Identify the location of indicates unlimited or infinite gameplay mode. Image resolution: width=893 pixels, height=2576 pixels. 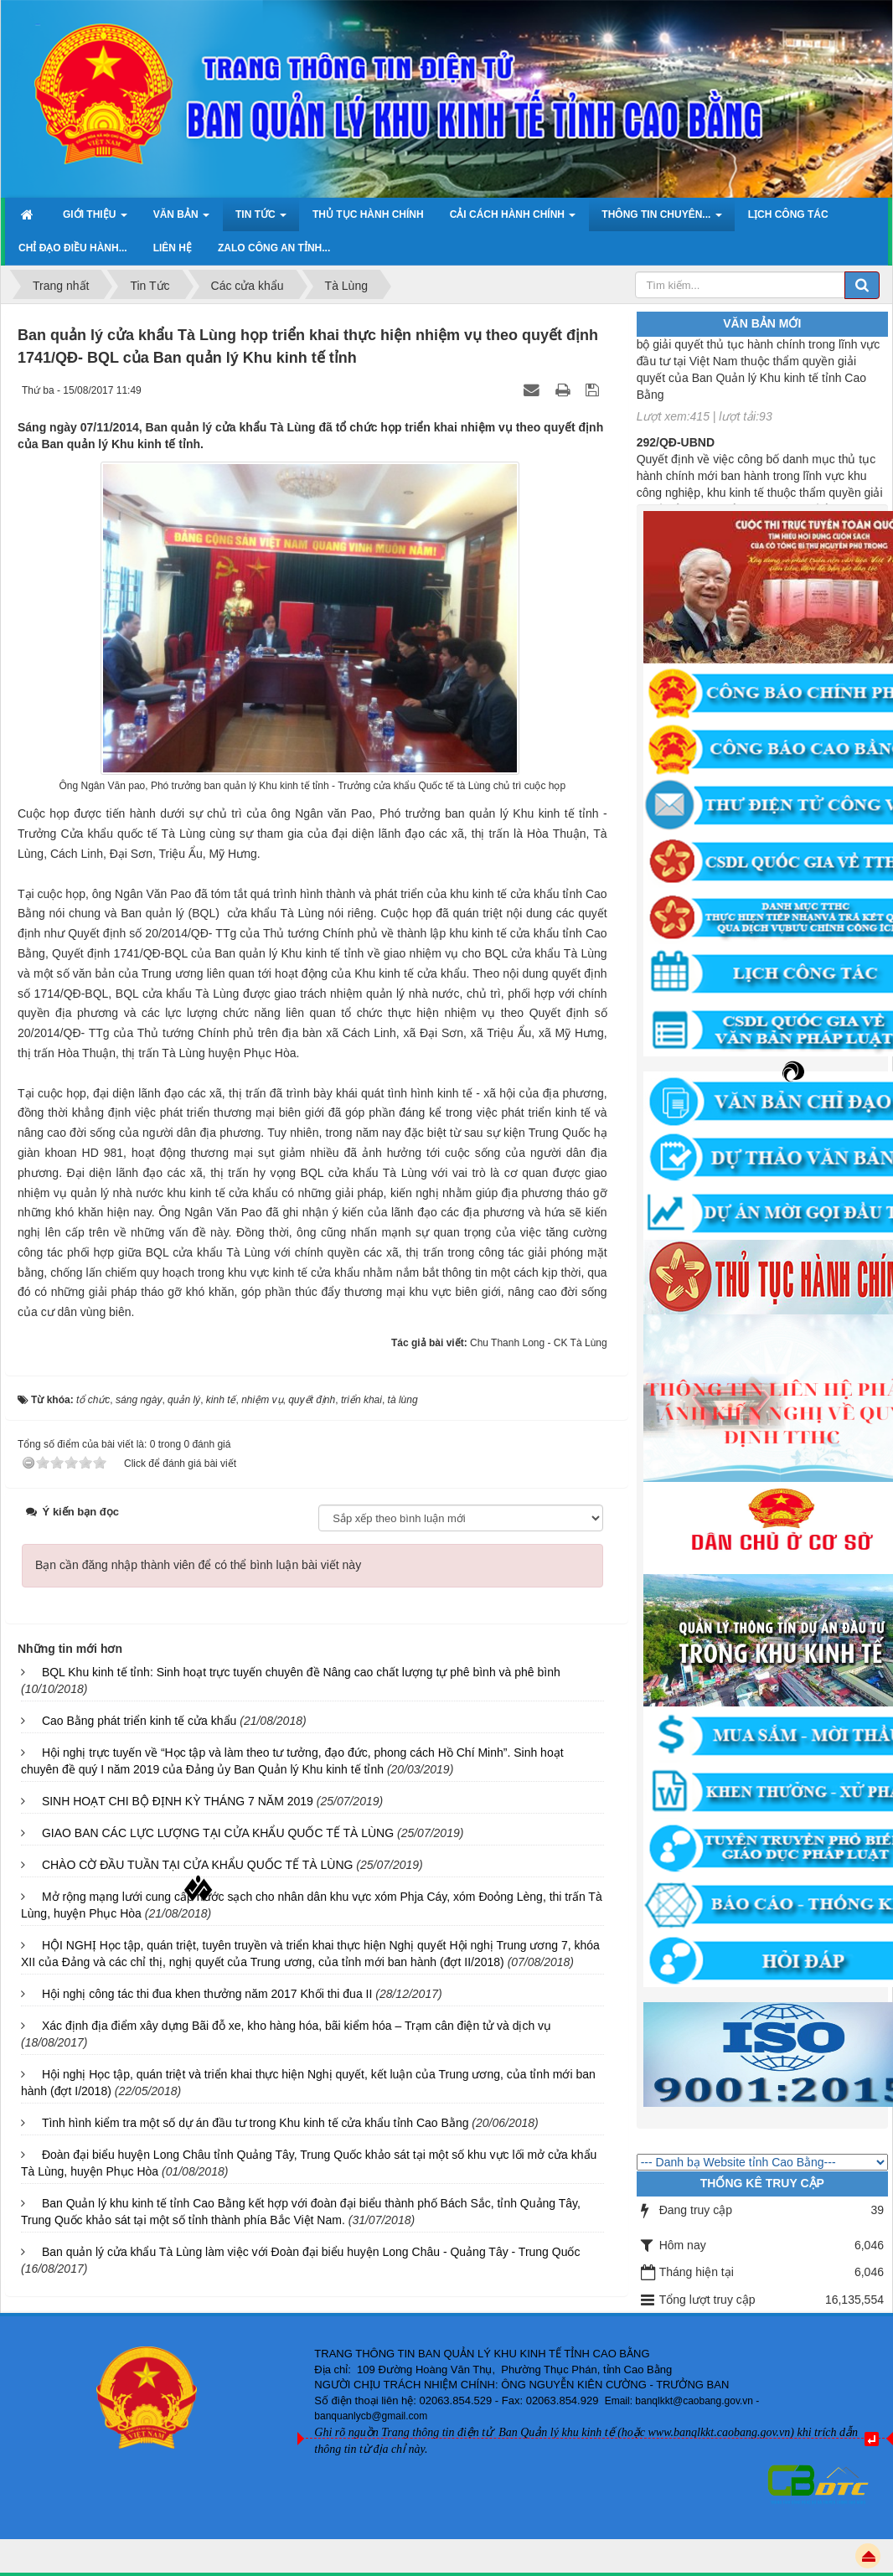
(198, 1889).